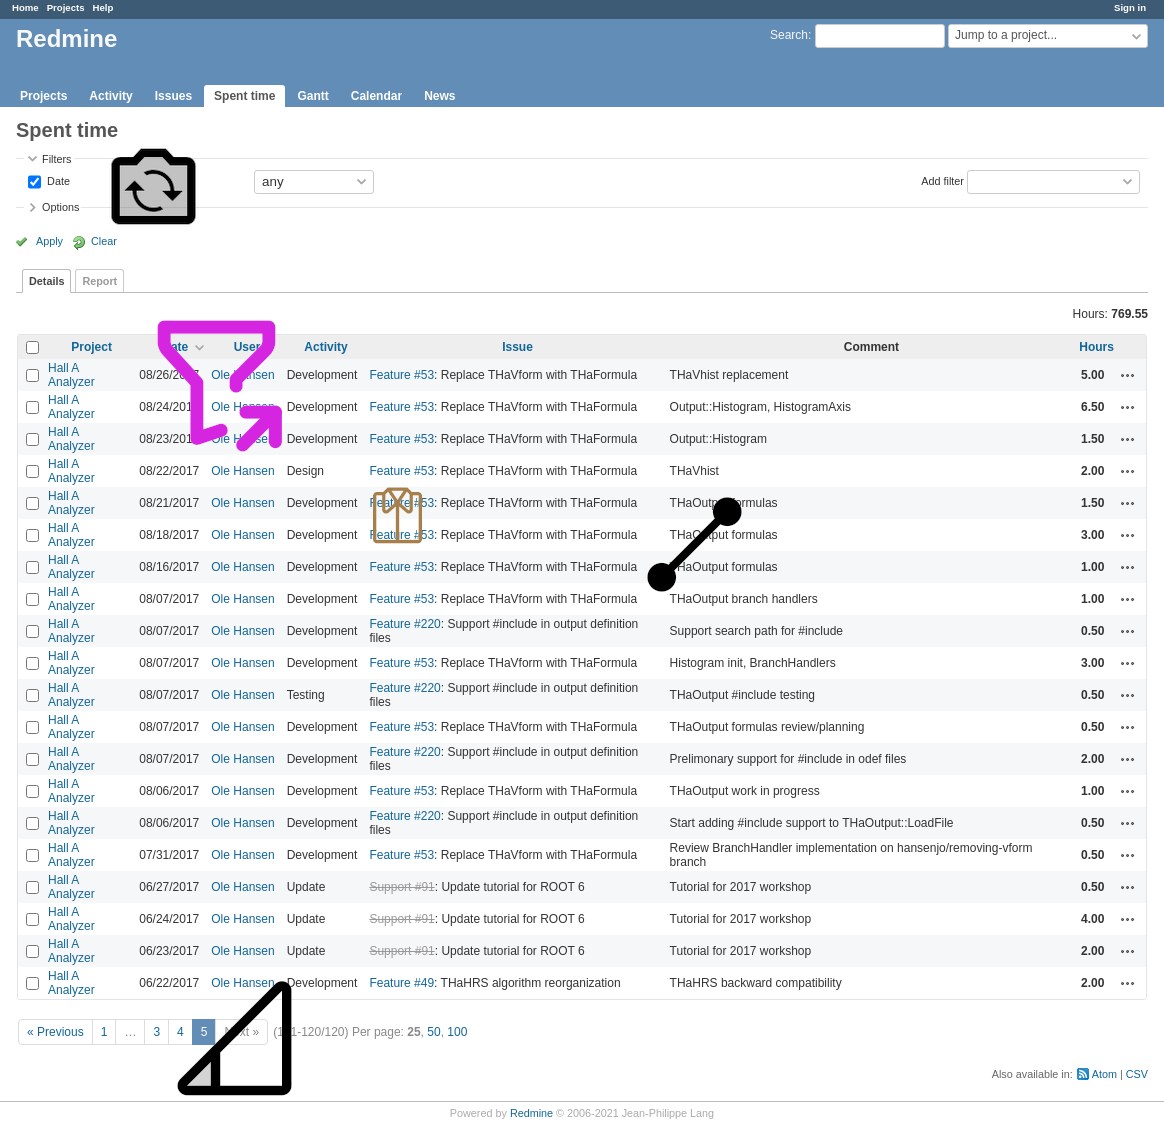 This screenshot has width=1164, height=1124. Describe the element at coordinates (694, 544) in the screenshot. I see `draw a line between two points` at that location.